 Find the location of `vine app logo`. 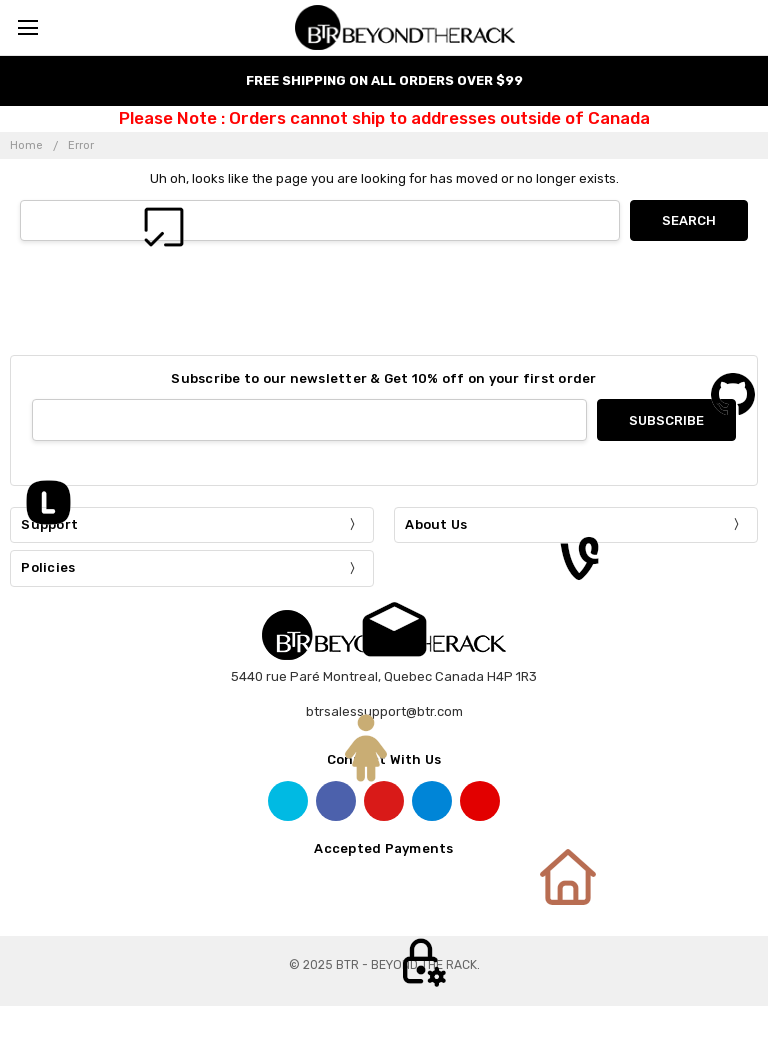

vine app logo is located at coordinates (579, 558).